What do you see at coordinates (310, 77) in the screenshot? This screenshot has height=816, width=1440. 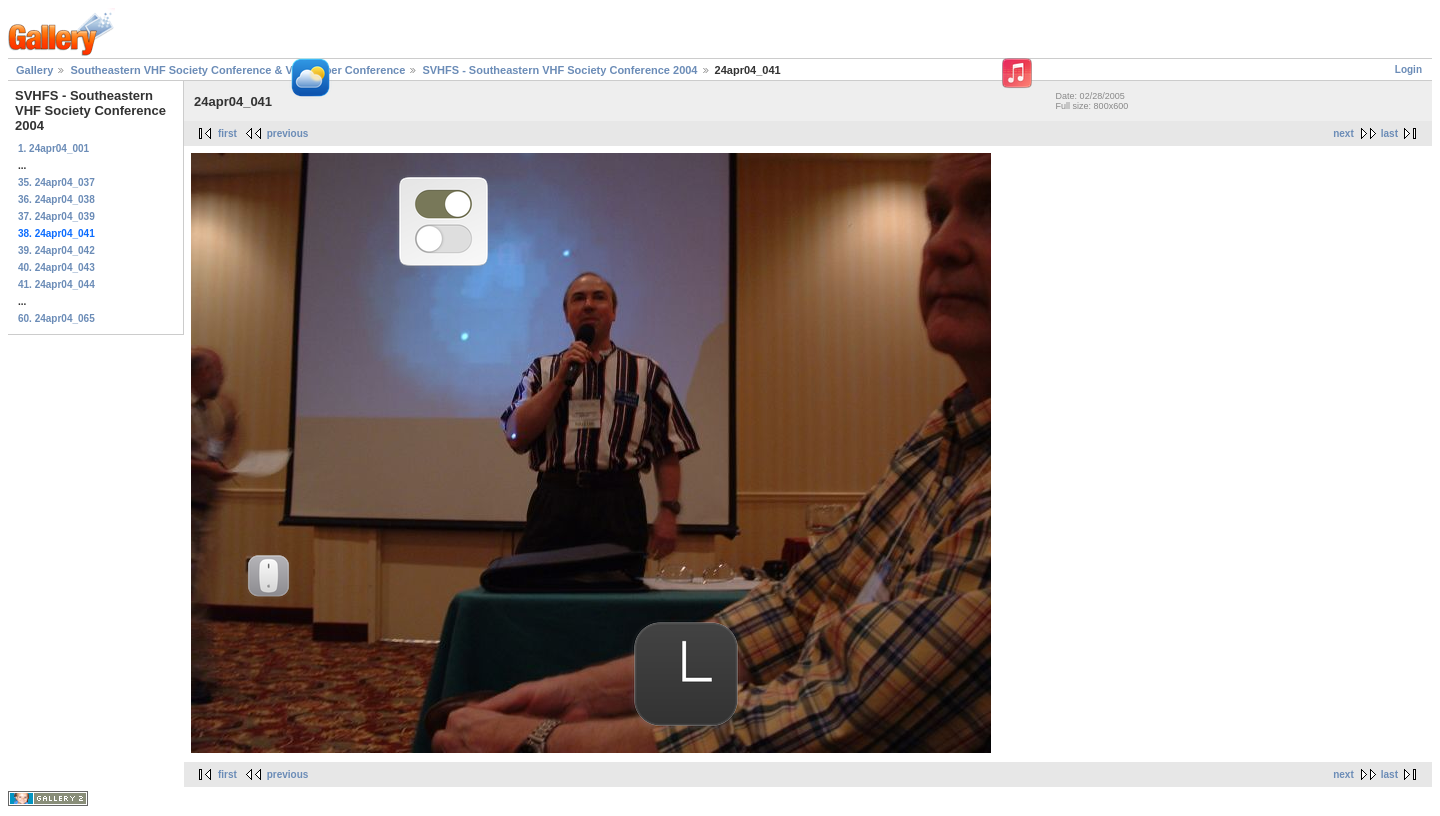 I see `open the weather app` at bounding box center [310, 77].